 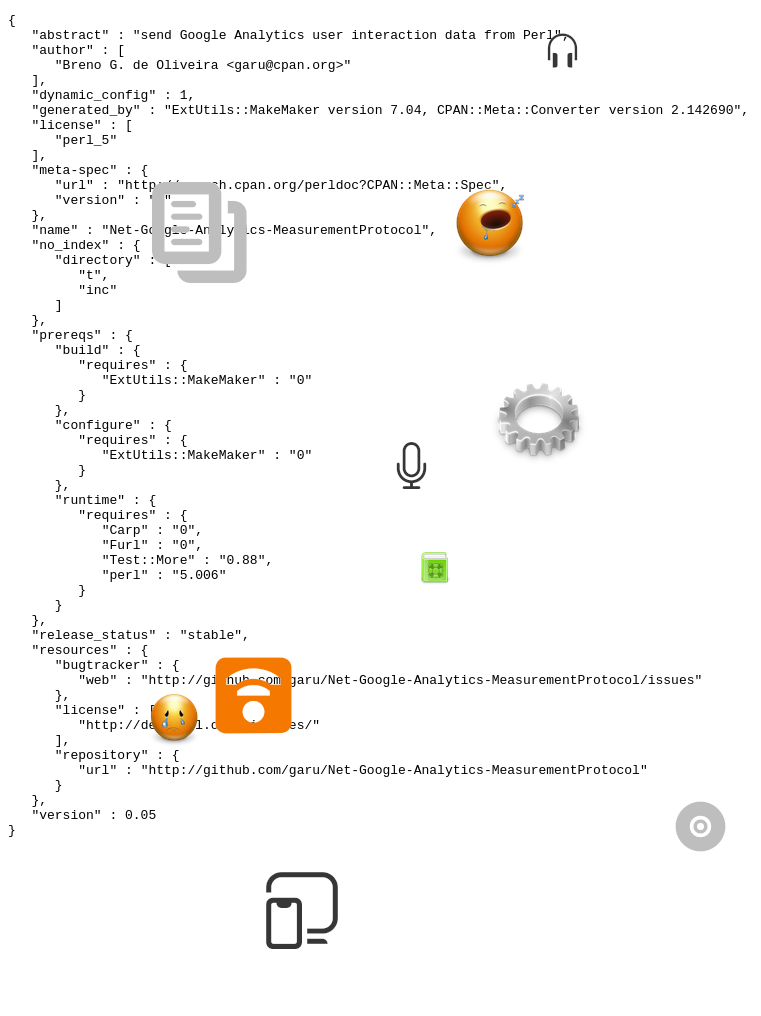 I want to click on indicates user is tired or exhausted, so click(x=490, y=226).